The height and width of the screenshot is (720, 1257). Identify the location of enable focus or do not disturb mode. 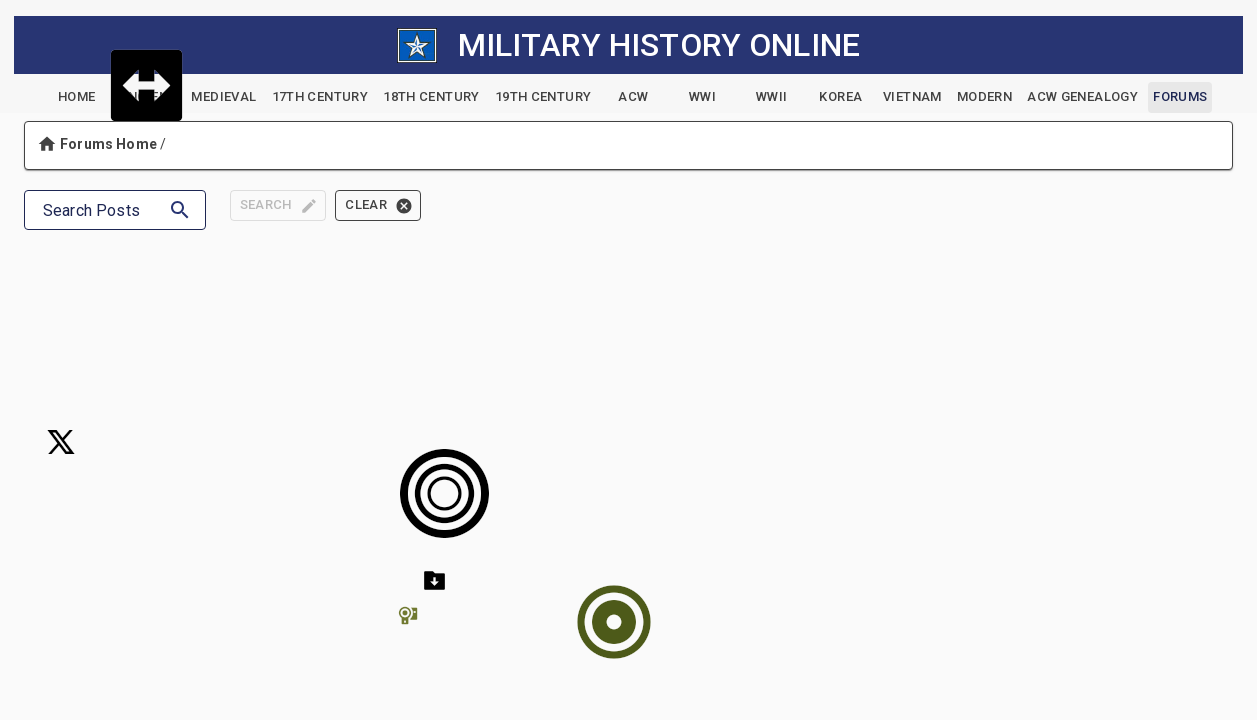
(614, 622).